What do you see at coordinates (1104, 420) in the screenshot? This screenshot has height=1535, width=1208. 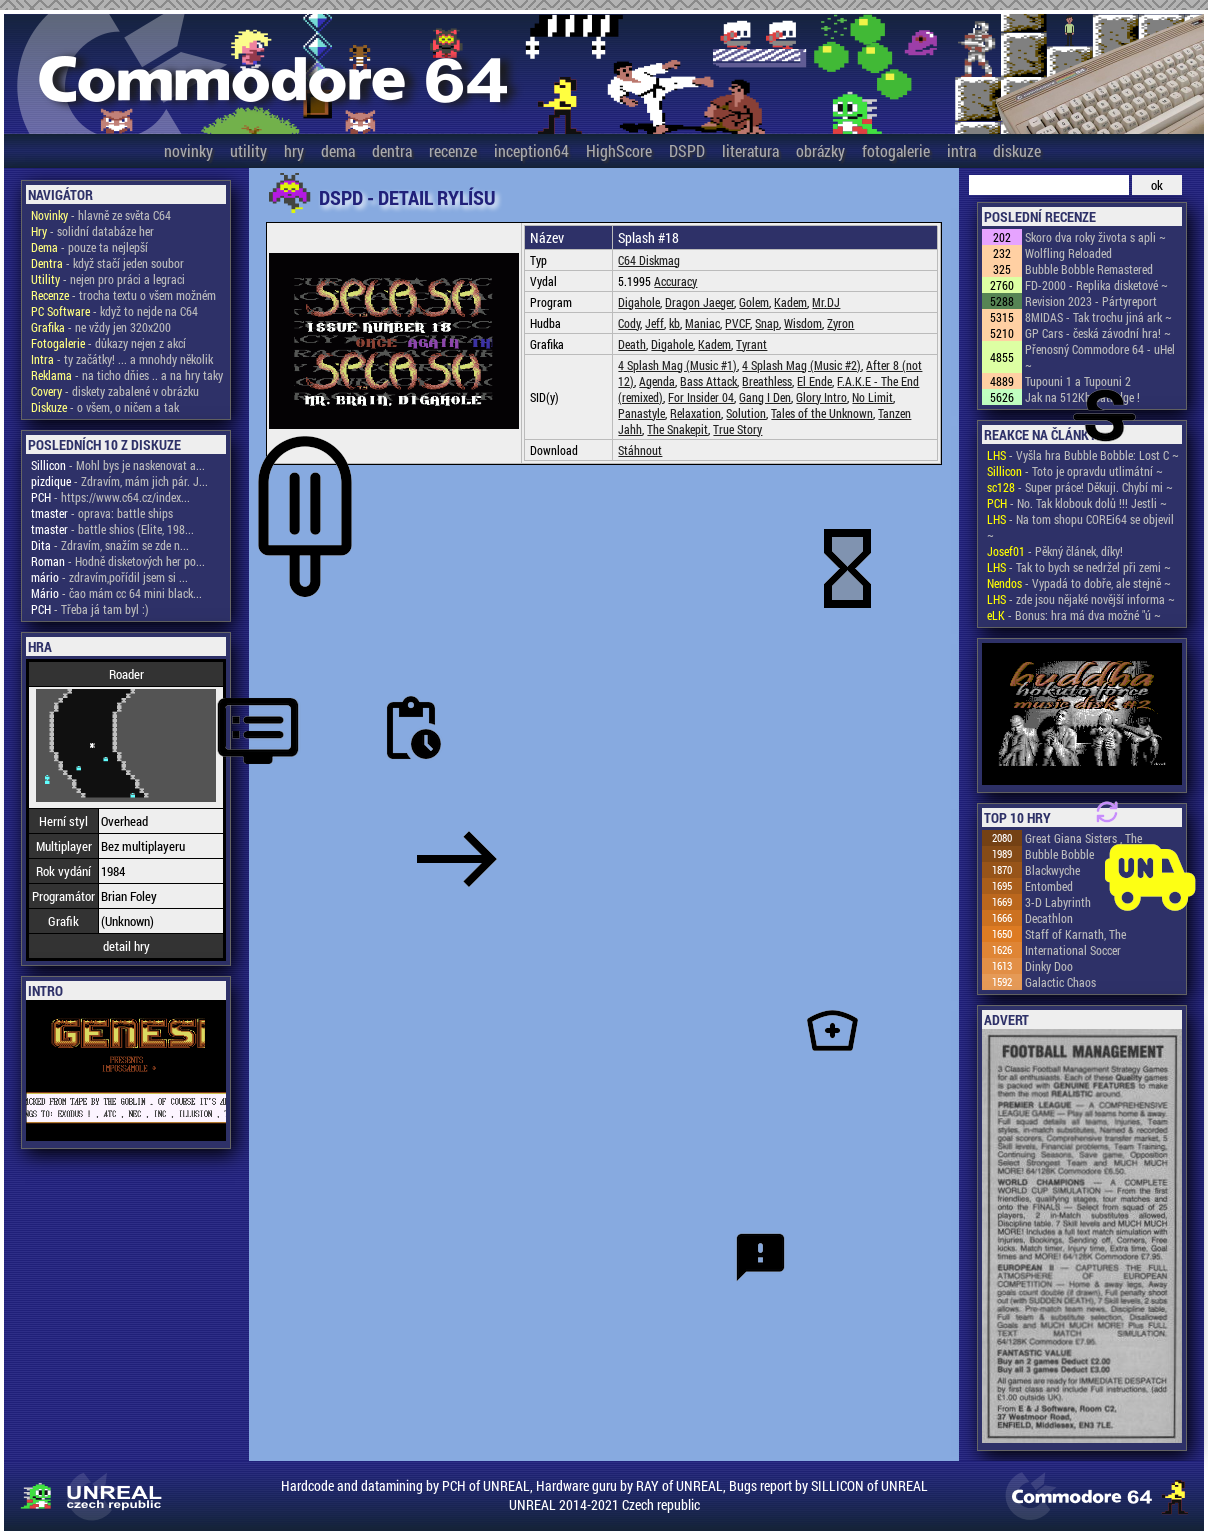 I see `apply strikethrough formatting to selected text` at bounding box center [1104, 420].